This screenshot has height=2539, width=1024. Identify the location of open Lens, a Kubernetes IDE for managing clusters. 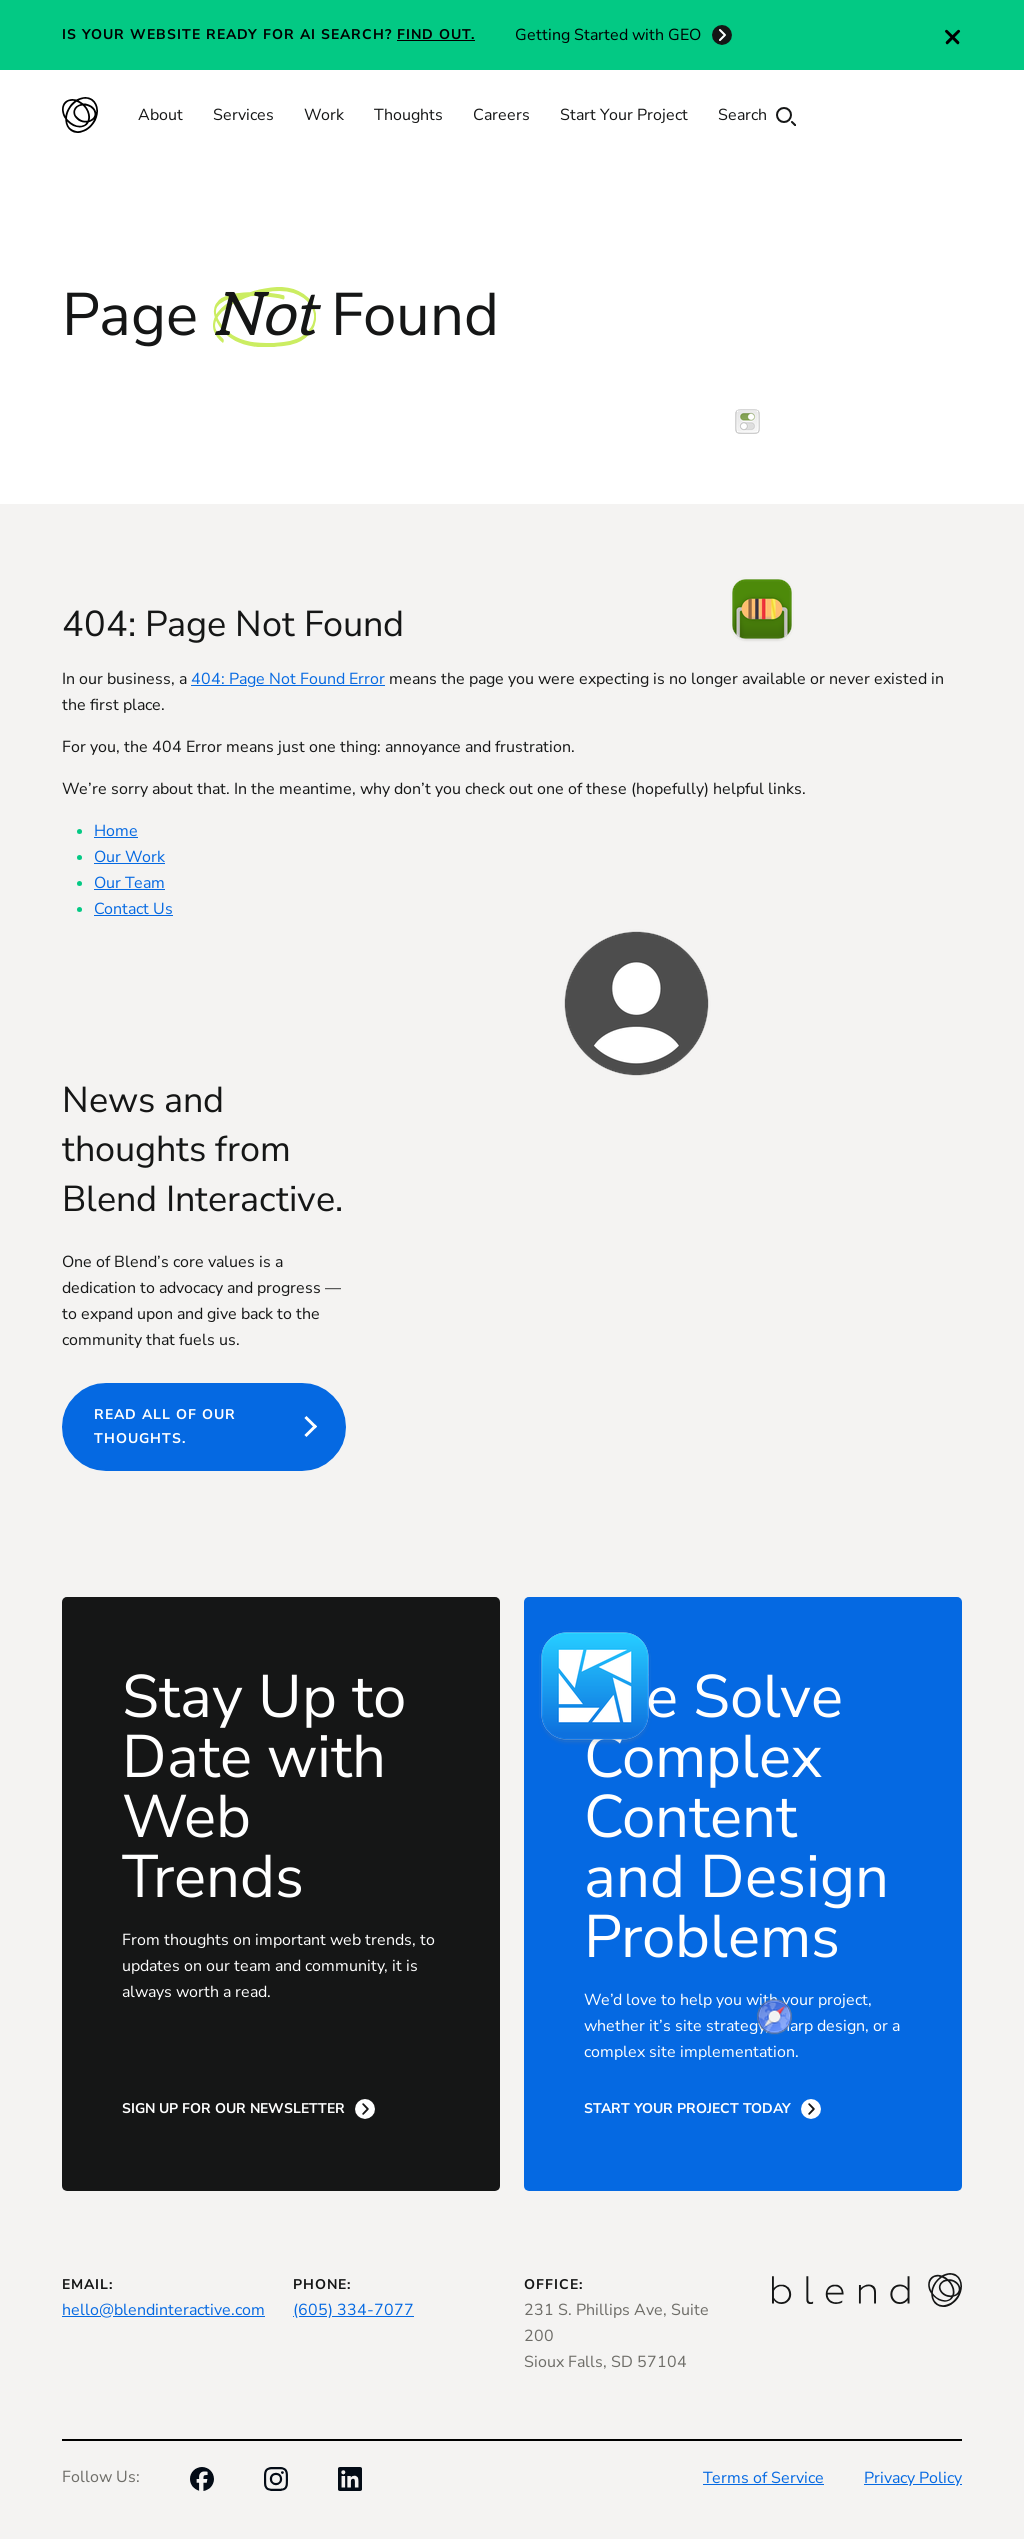
(595, 1686).